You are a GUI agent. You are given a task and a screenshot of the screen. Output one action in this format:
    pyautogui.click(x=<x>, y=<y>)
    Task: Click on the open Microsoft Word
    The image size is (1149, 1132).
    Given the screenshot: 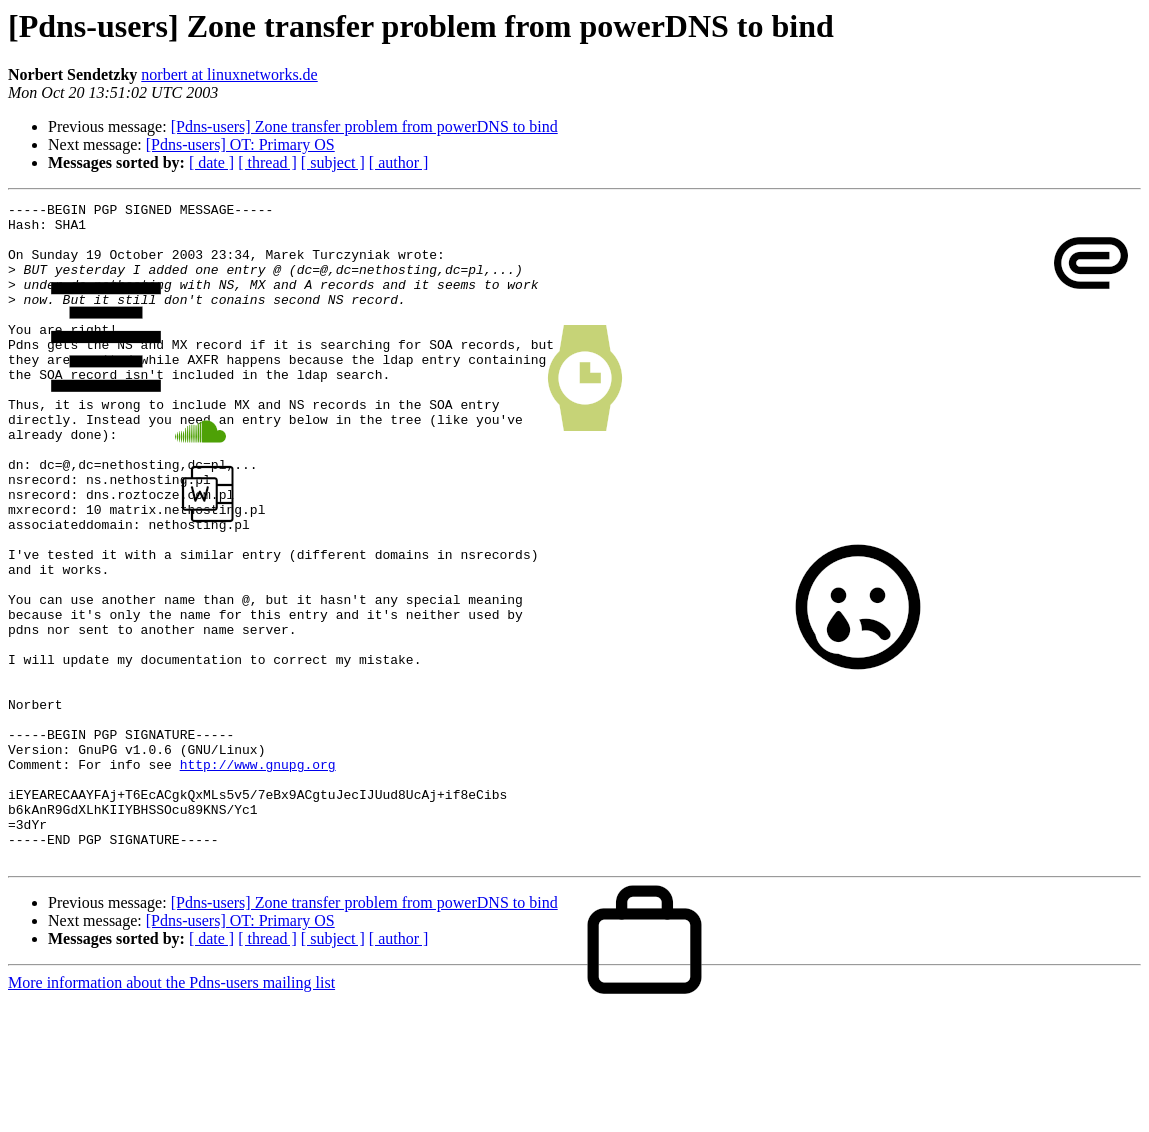 What is the action you would take?
    pyautogui.click(x=210, y=494)
    